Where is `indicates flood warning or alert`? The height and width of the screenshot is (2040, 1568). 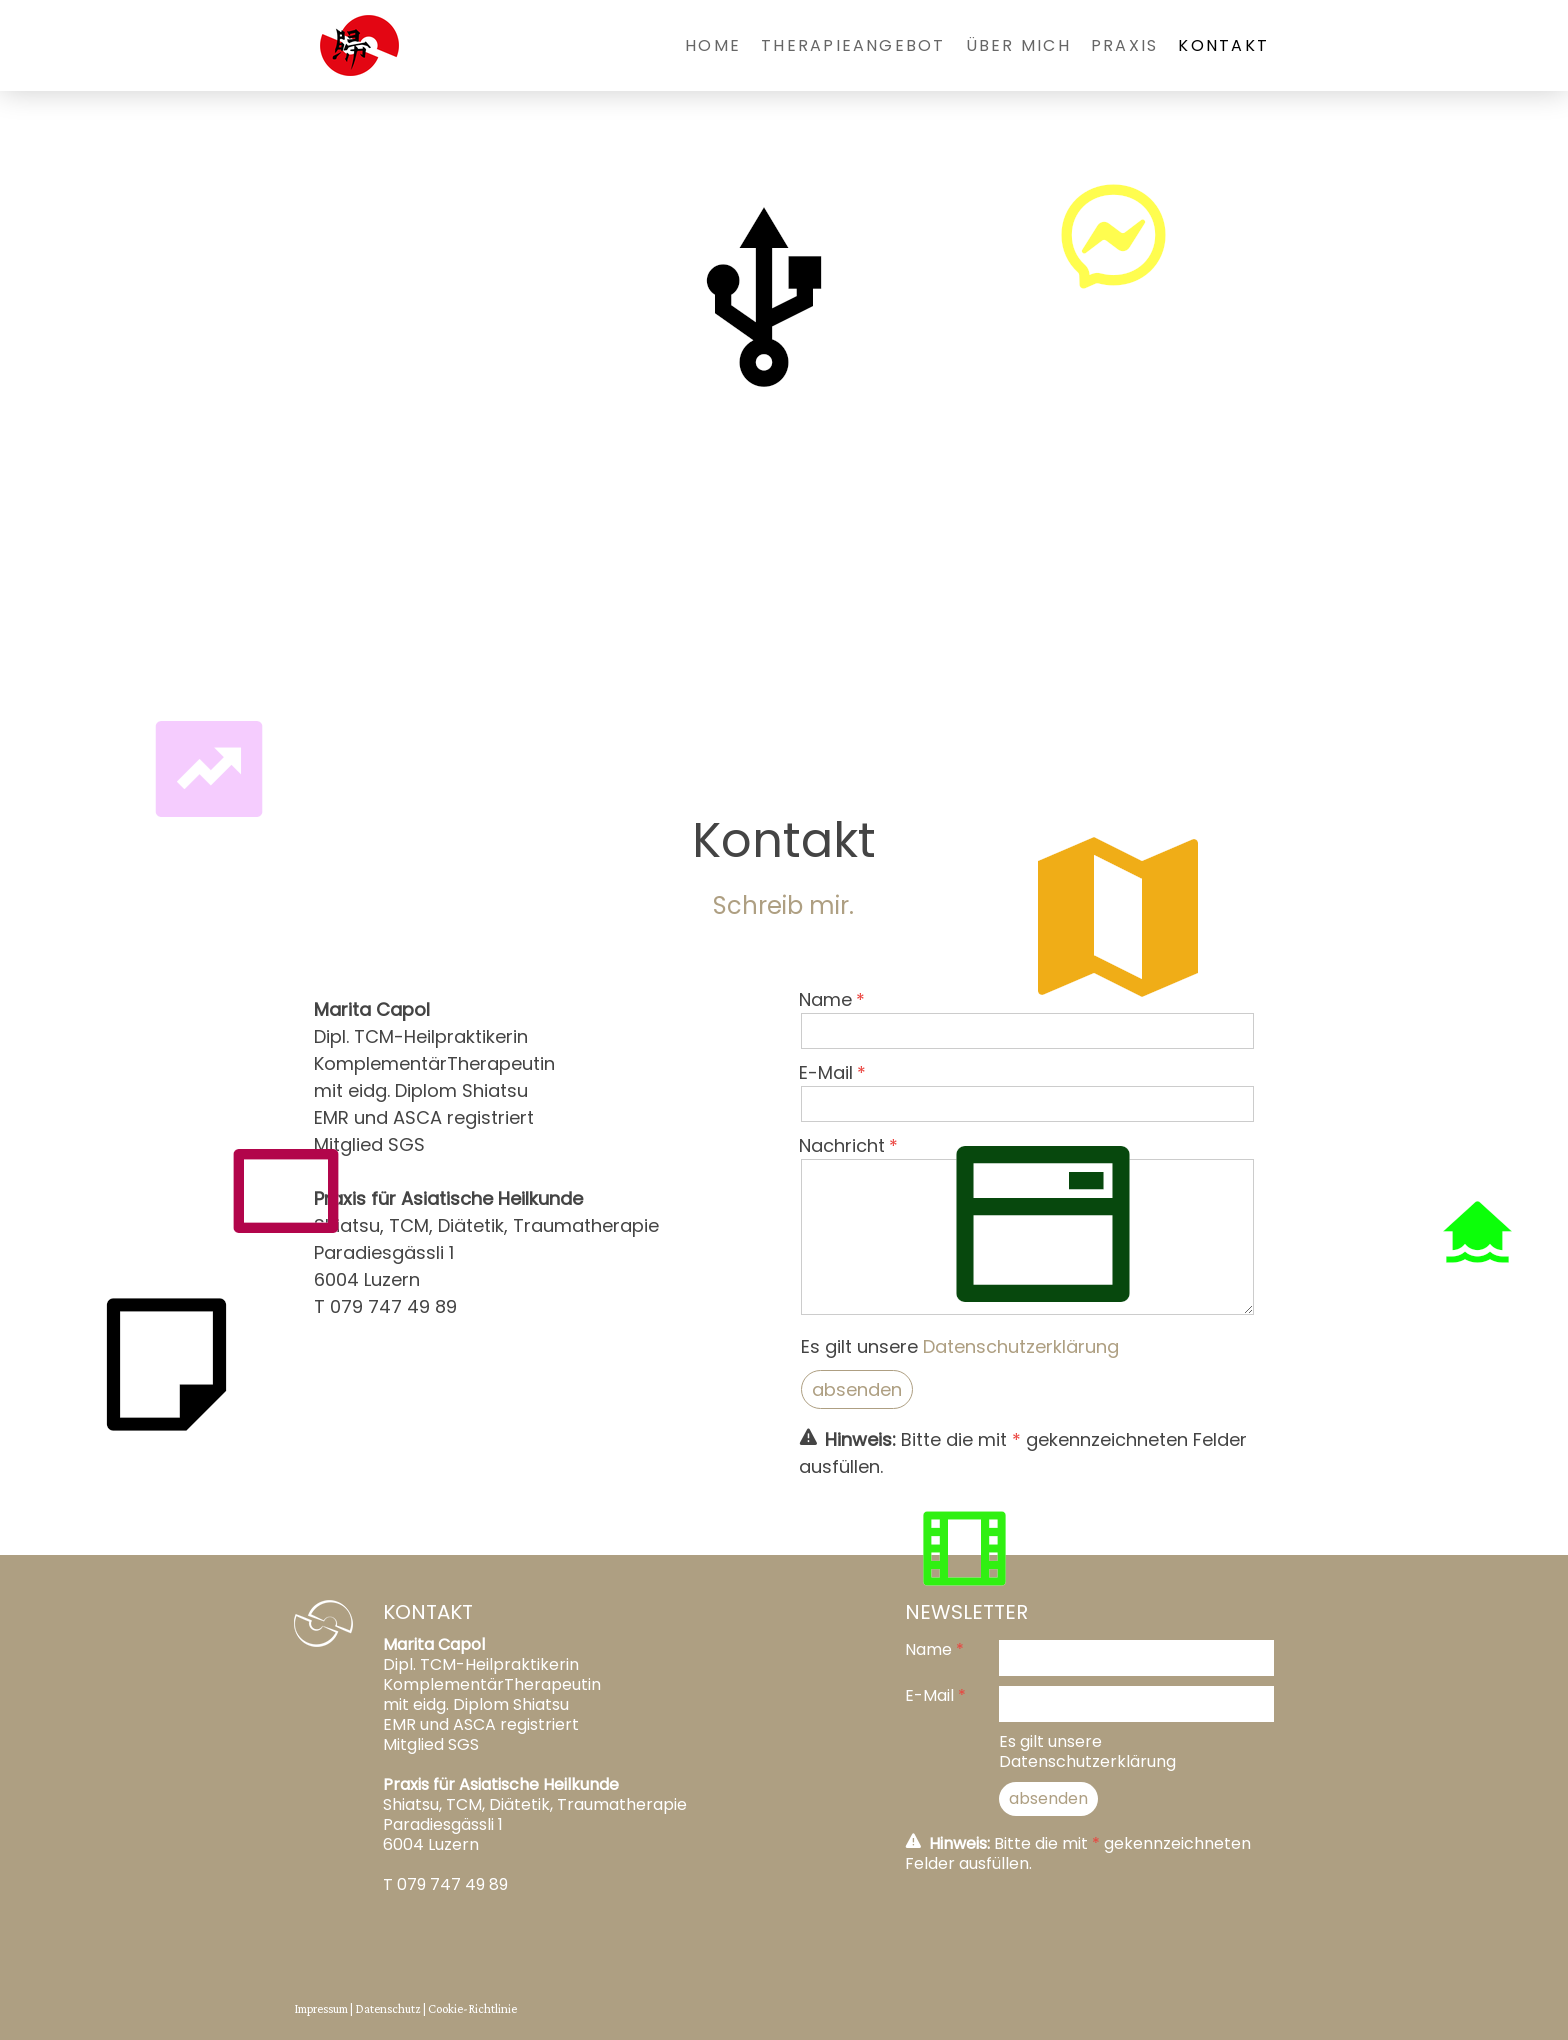 indicates flood warning or alert is located at coordinates (1477, 1234).